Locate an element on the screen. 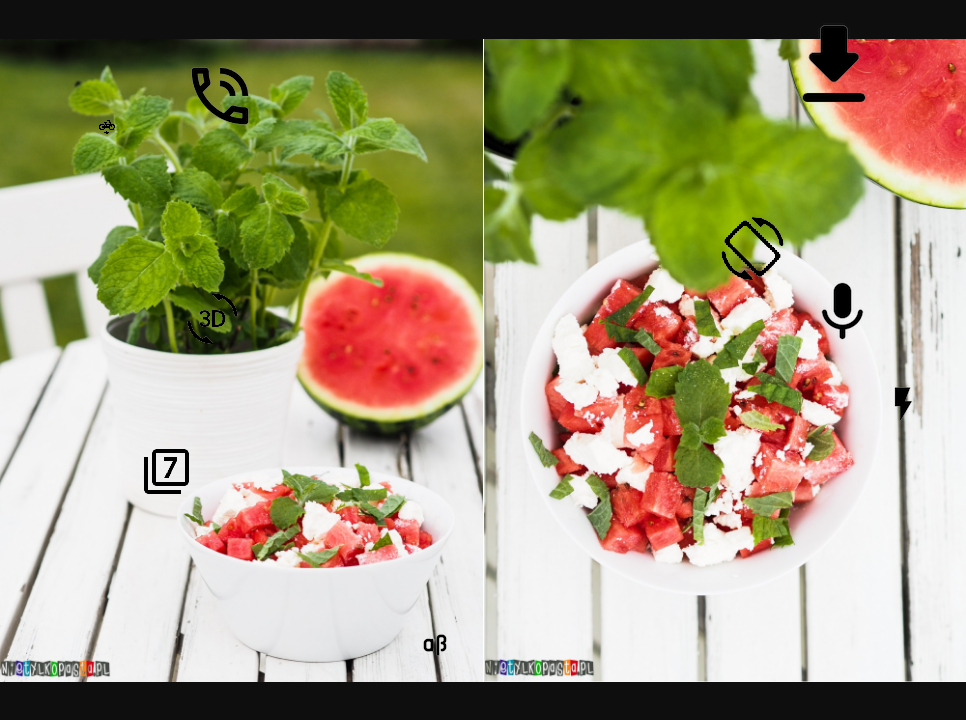  find nearby electric bike rentals is located at coordinates (107, 127).